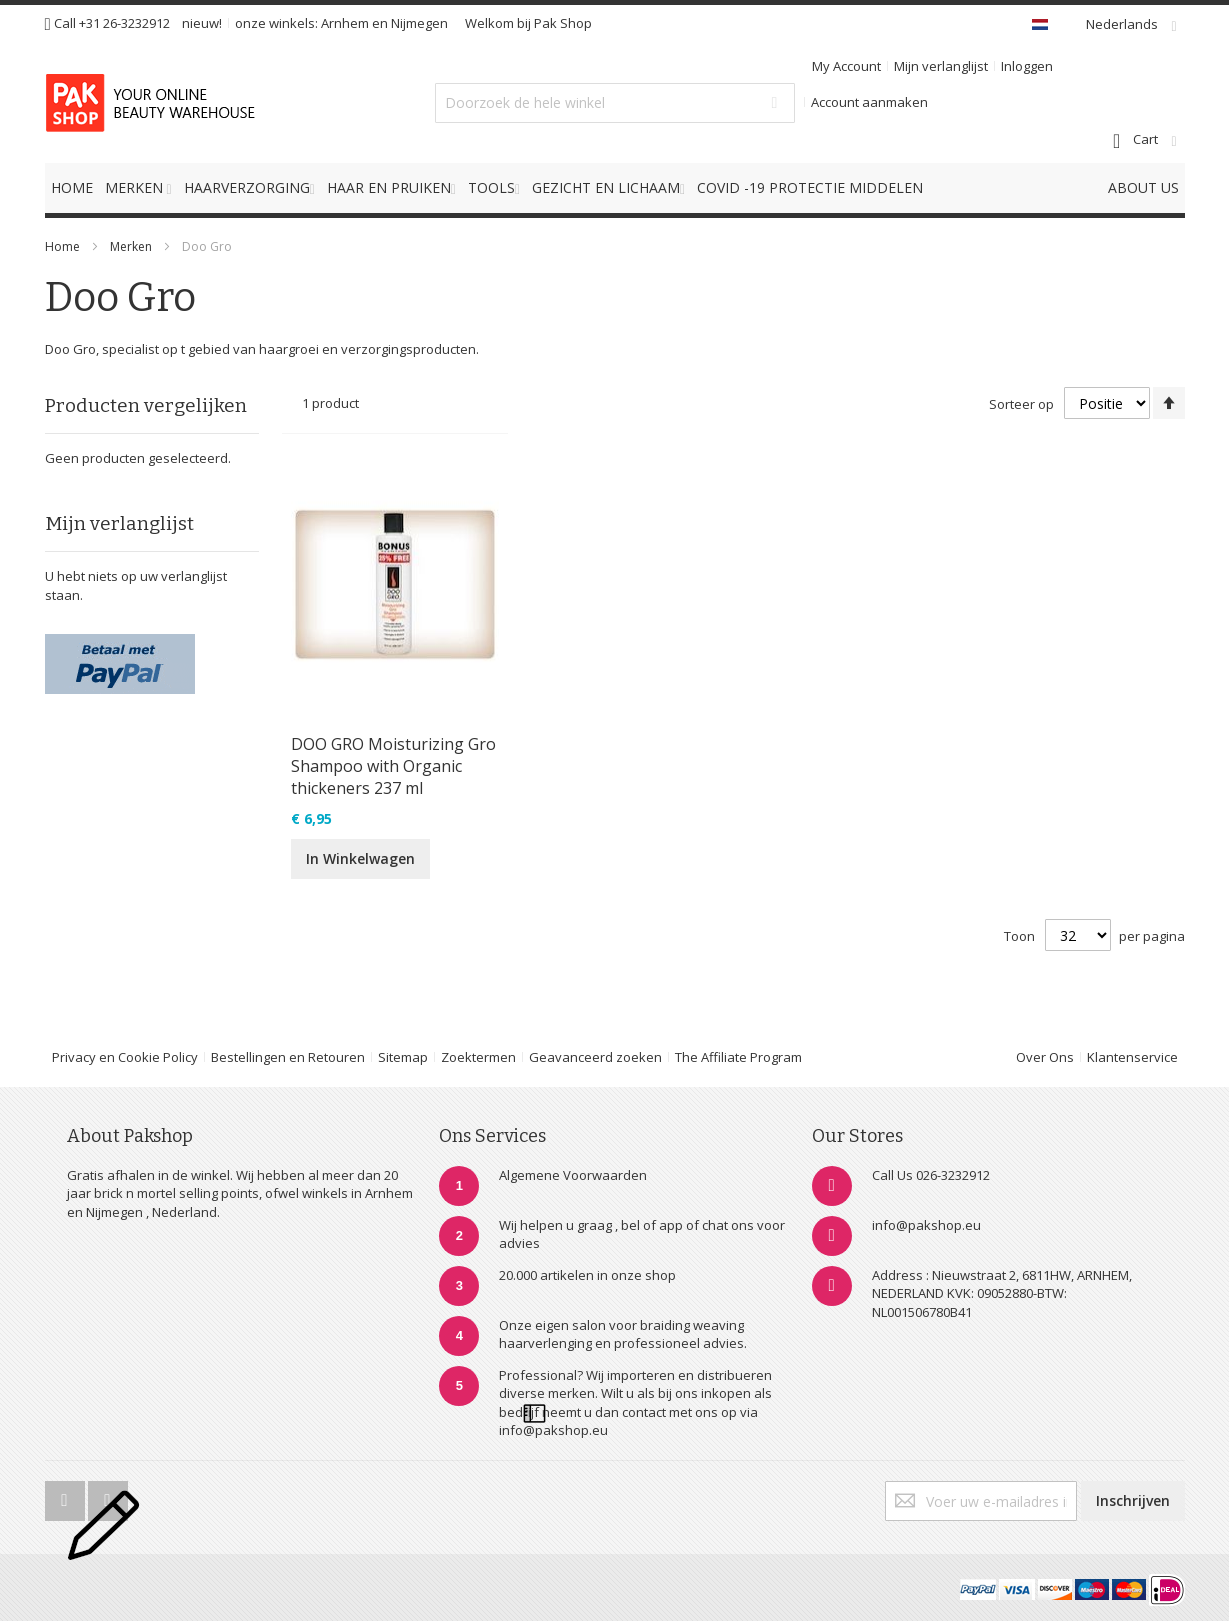  What do you see at coordinates (103, 1525) in the screenshot?
I see `edit this item` at bounding box center [103, 1525].